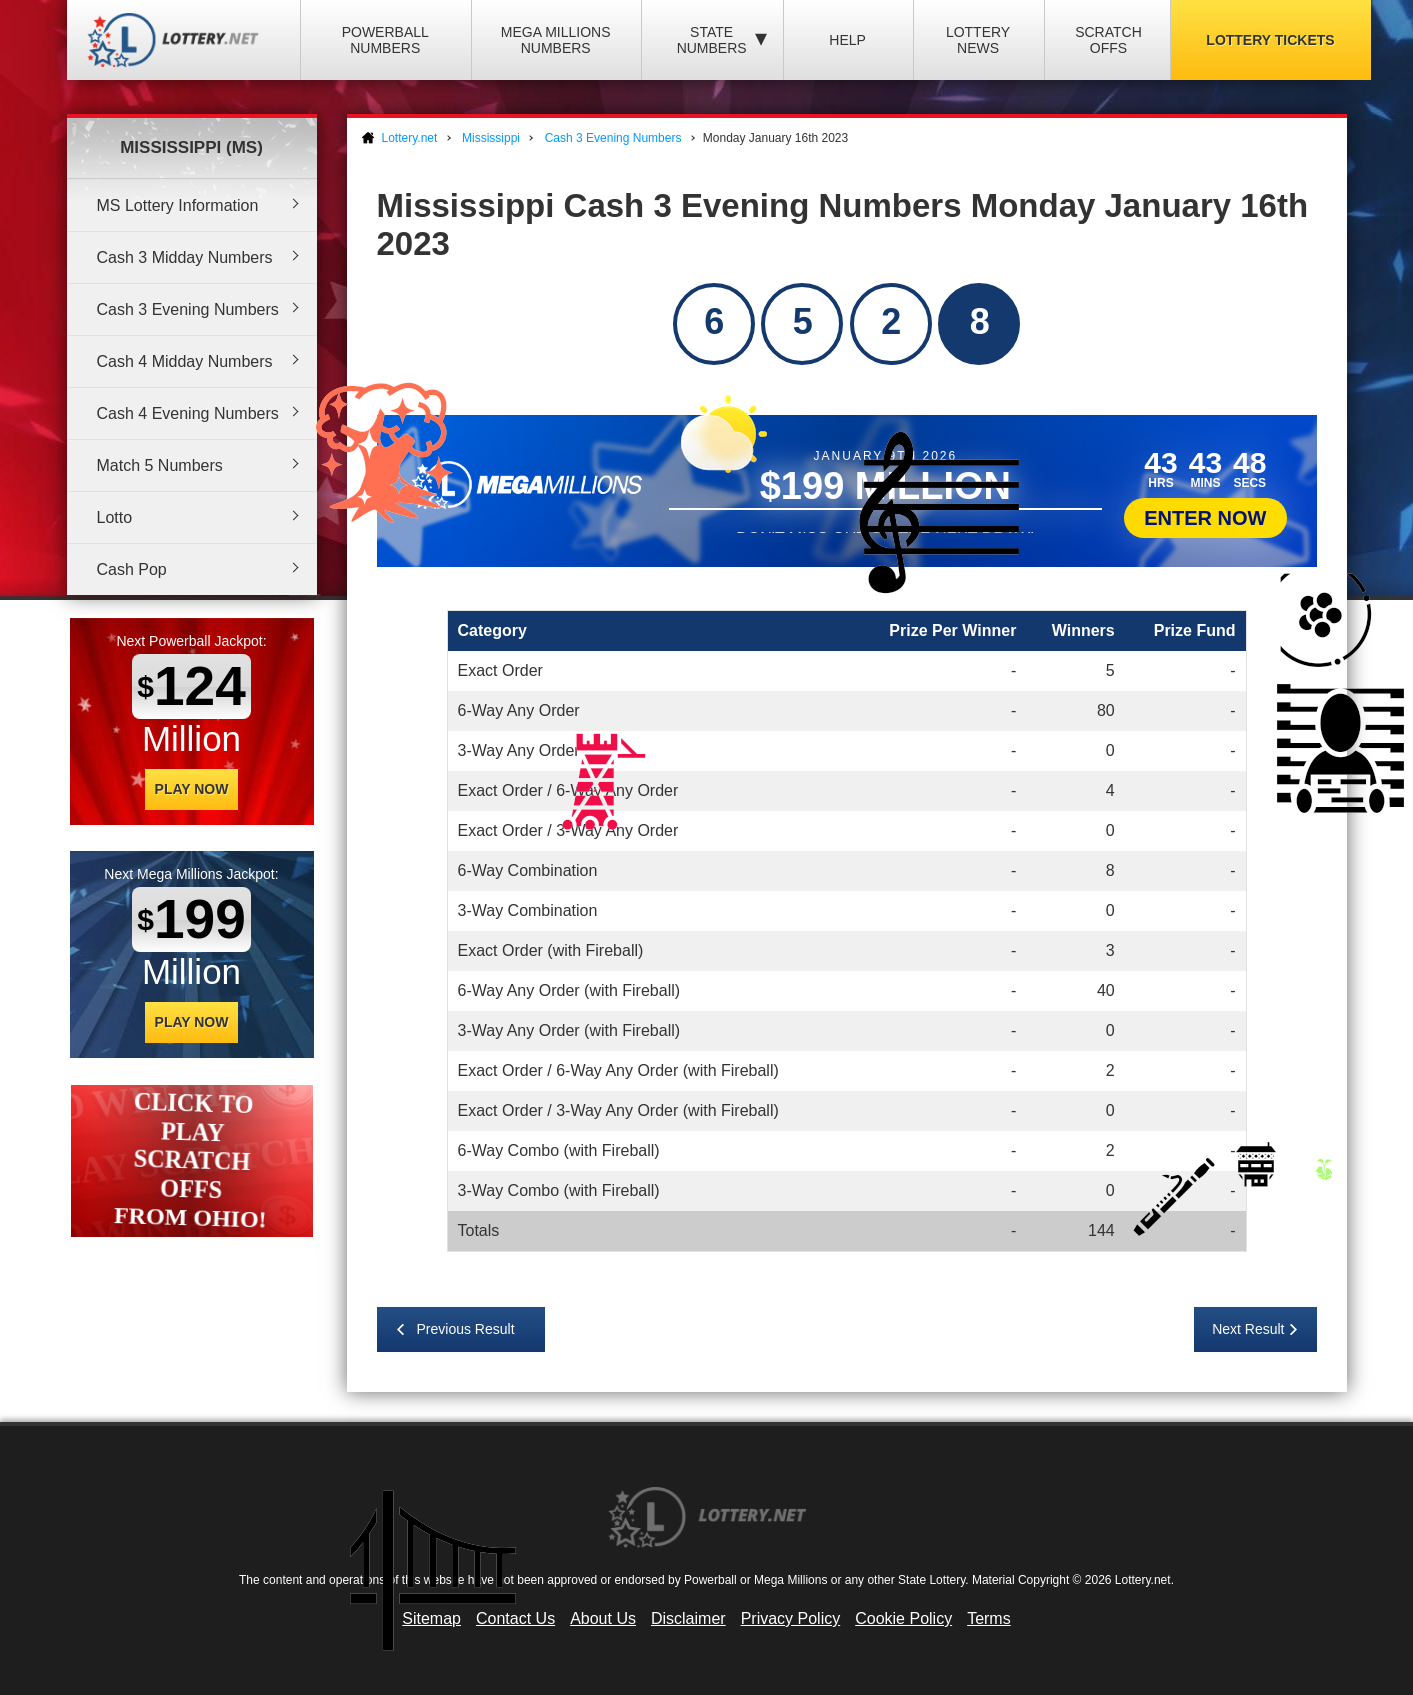 Image resolution: width=1413 pixels, height=1695 pixels. What do you see at coordinates (602, 780) in the screenshot?
I see `access siege tower unit in strategy game` at bounding box center [602, 780].